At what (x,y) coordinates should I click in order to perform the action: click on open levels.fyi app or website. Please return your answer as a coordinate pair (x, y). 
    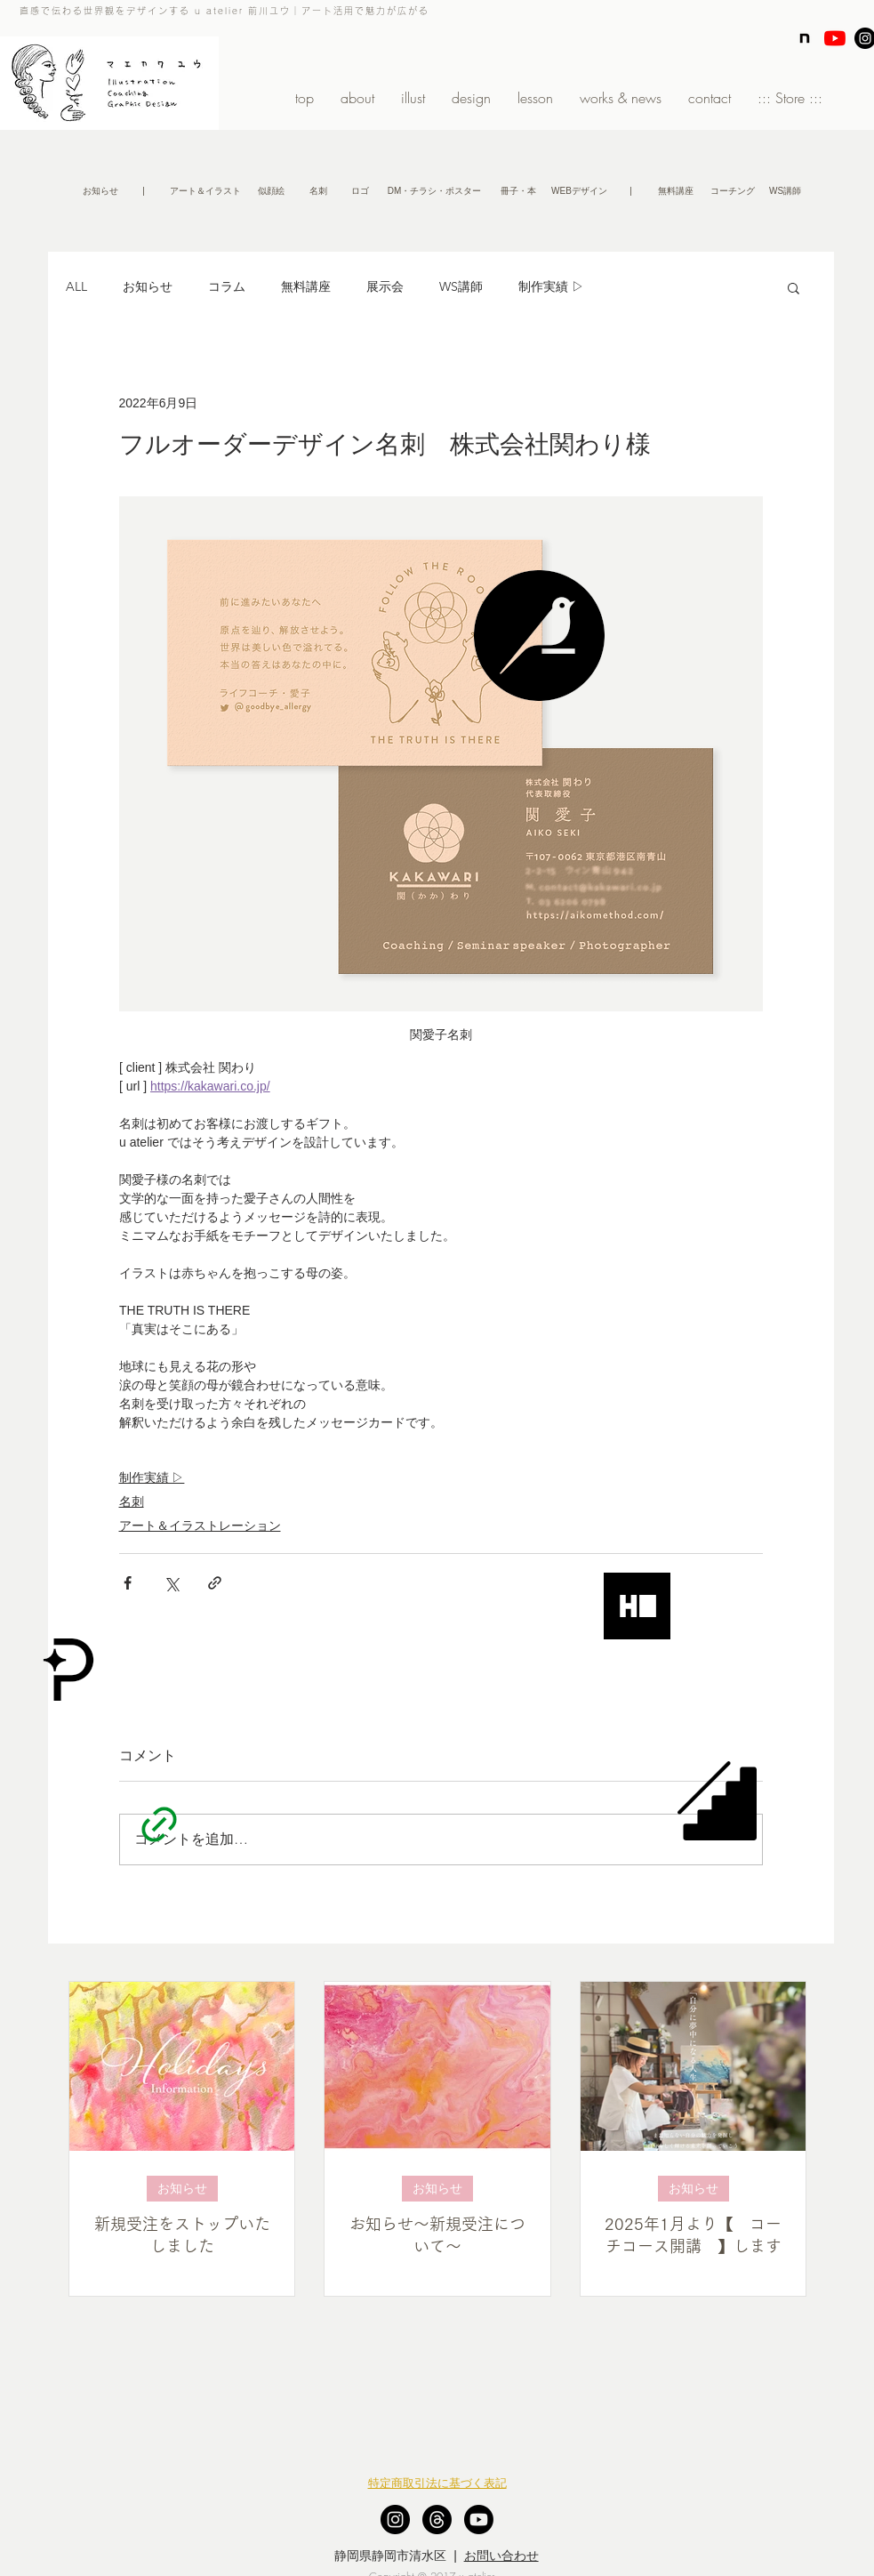
    Looking at the image, I should click on (717, 1800).